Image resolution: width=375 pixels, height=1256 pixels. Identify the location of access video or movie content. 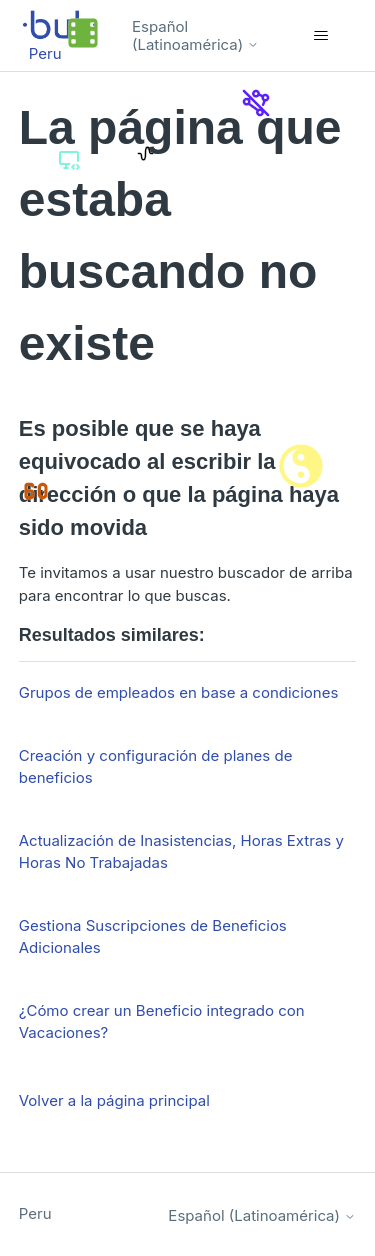
(83, 33).